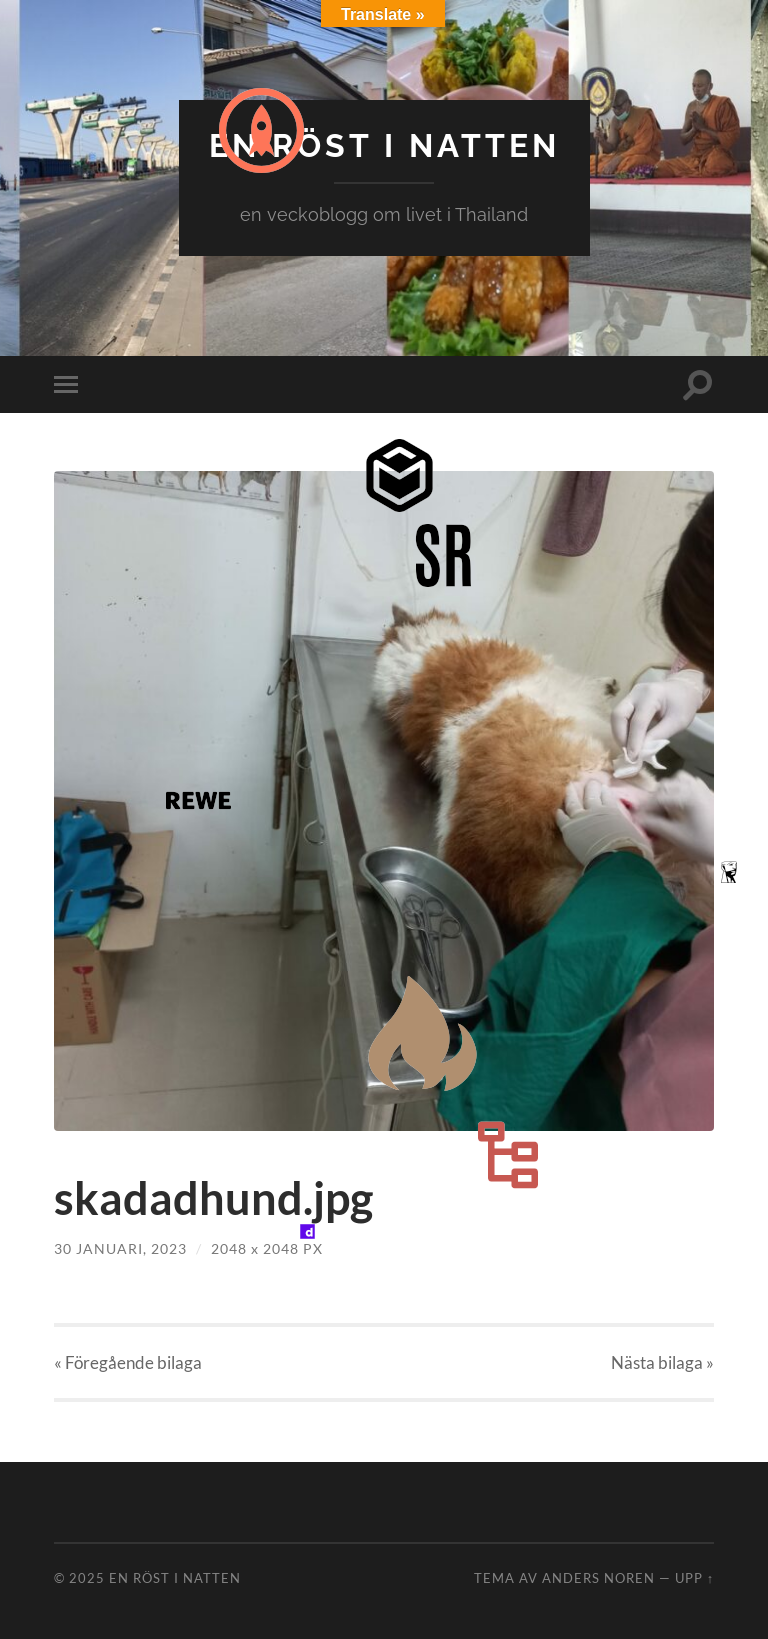 This screenshot has height=1639, width=768. I want to click on view hierarchical structure or organization chart, so click(508, 1155).